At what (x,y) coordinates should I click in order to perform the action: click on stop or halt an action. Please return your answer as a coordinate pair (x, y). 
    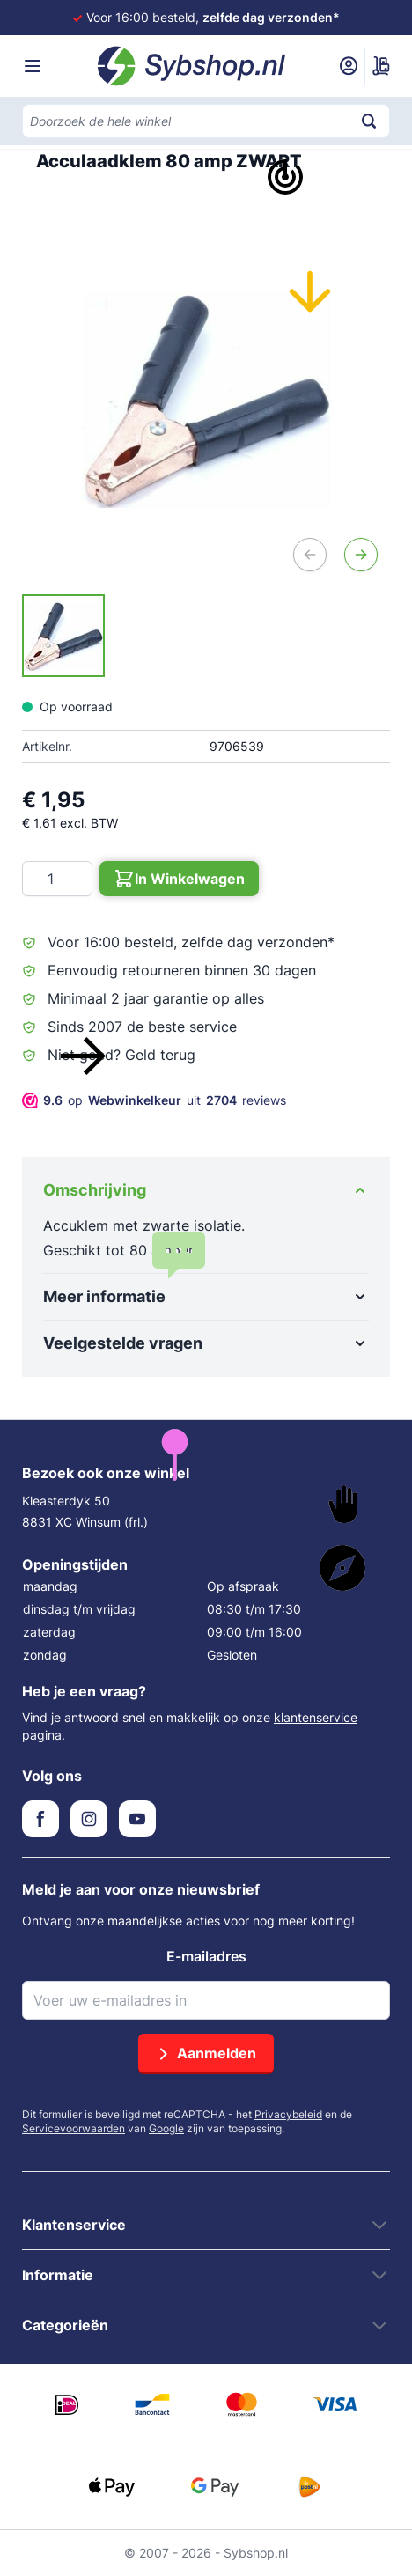
    Looking at the image, I should click on (342, 1504).